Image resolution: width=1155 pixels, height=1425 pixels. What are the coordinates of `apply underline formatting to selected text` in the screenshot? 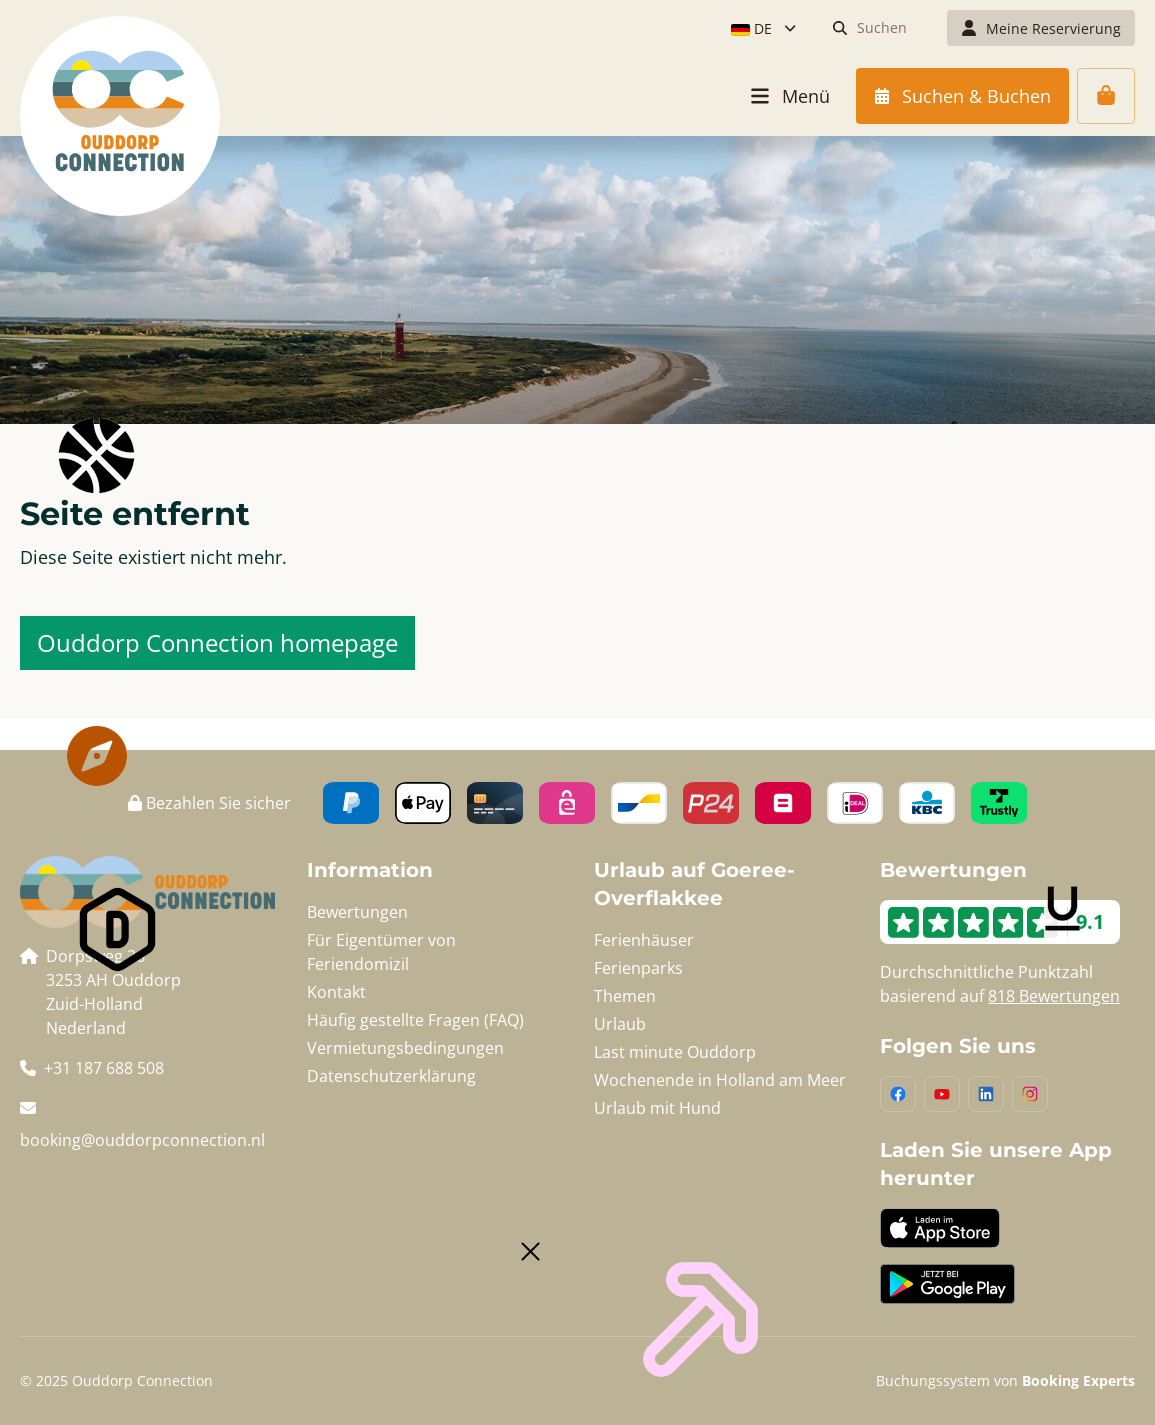 It's located at (1062, 908).